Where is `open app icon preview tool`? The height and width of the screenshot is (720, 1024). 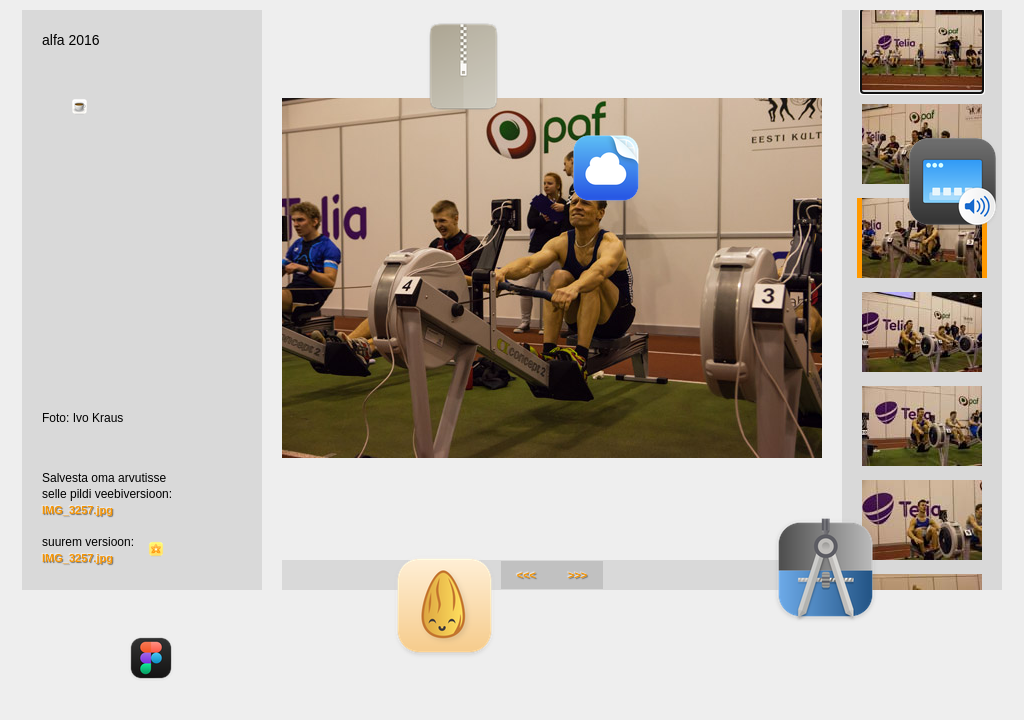
open app icon preview tool is located at coordinates (825, 569).